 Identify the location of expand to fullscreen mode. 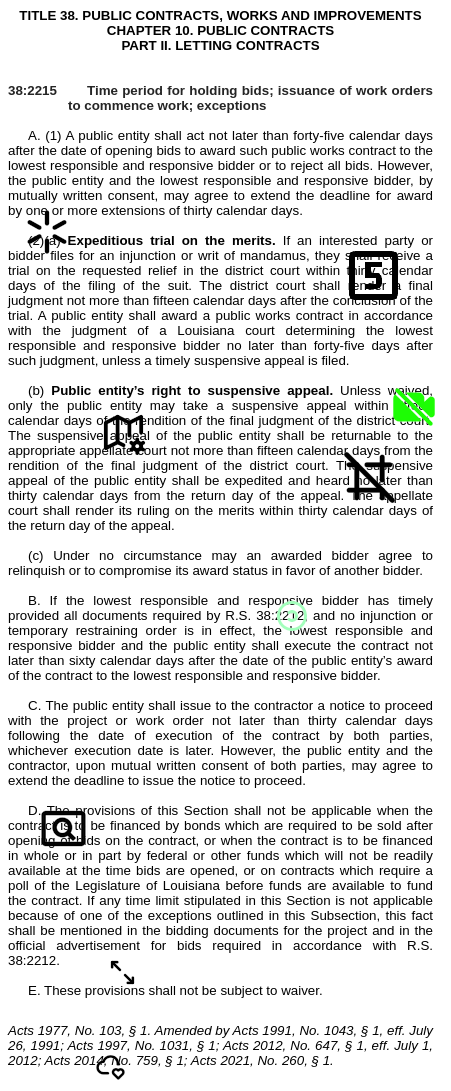
(122, 972).